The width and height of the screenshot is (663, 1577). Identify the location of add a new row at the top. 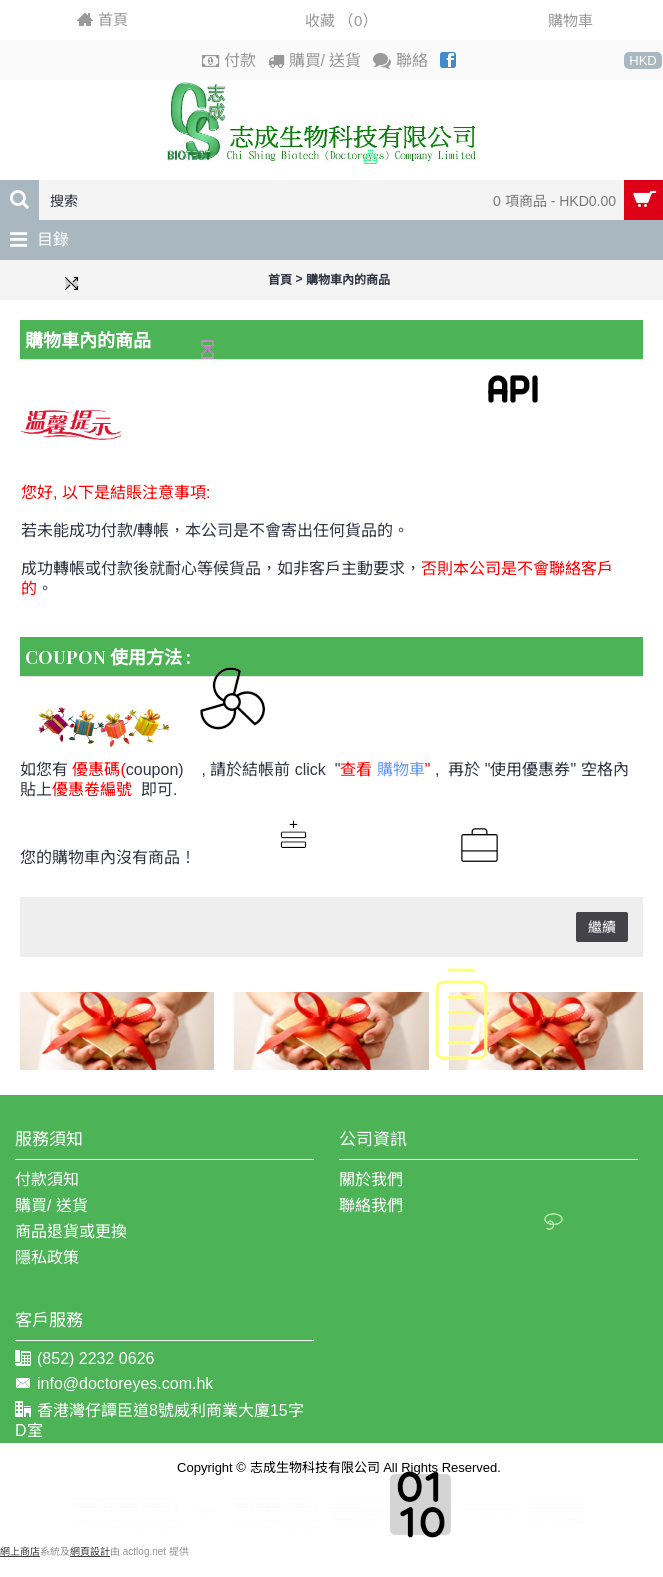
(293, 836).